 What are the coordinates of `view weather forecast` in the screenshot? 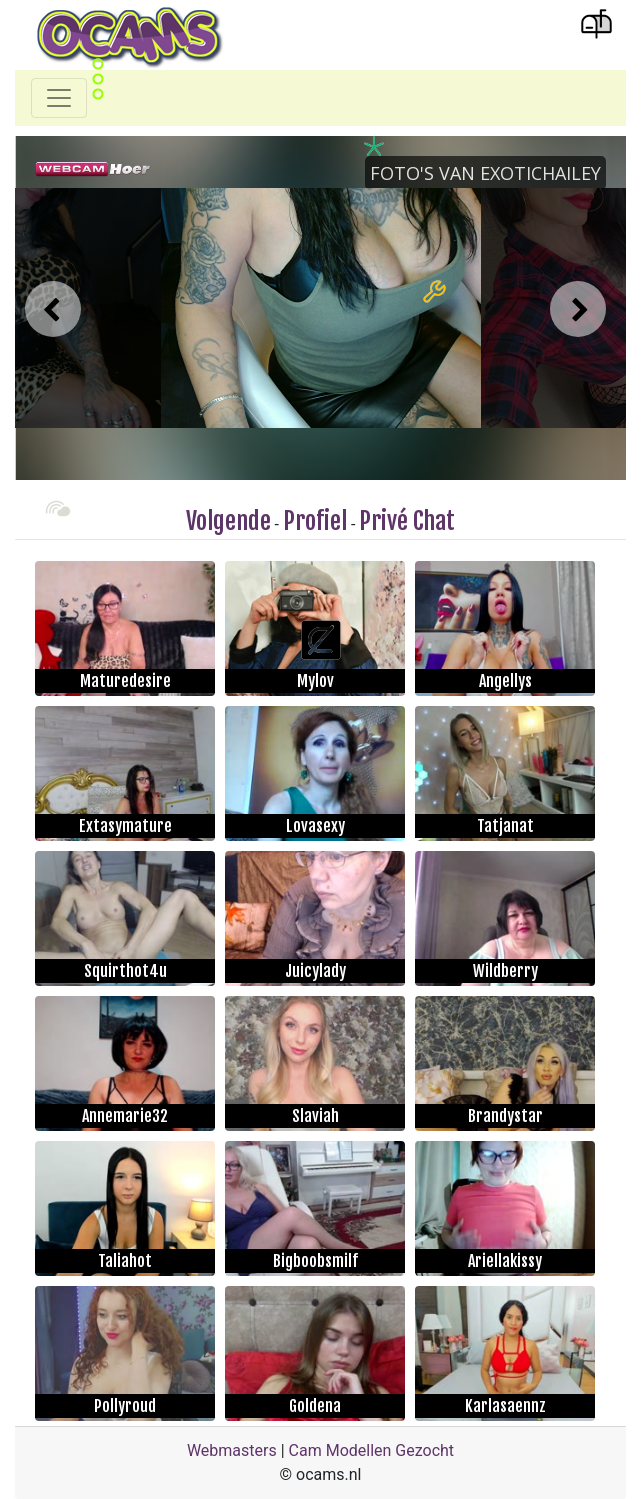 It's located at (58, 508).